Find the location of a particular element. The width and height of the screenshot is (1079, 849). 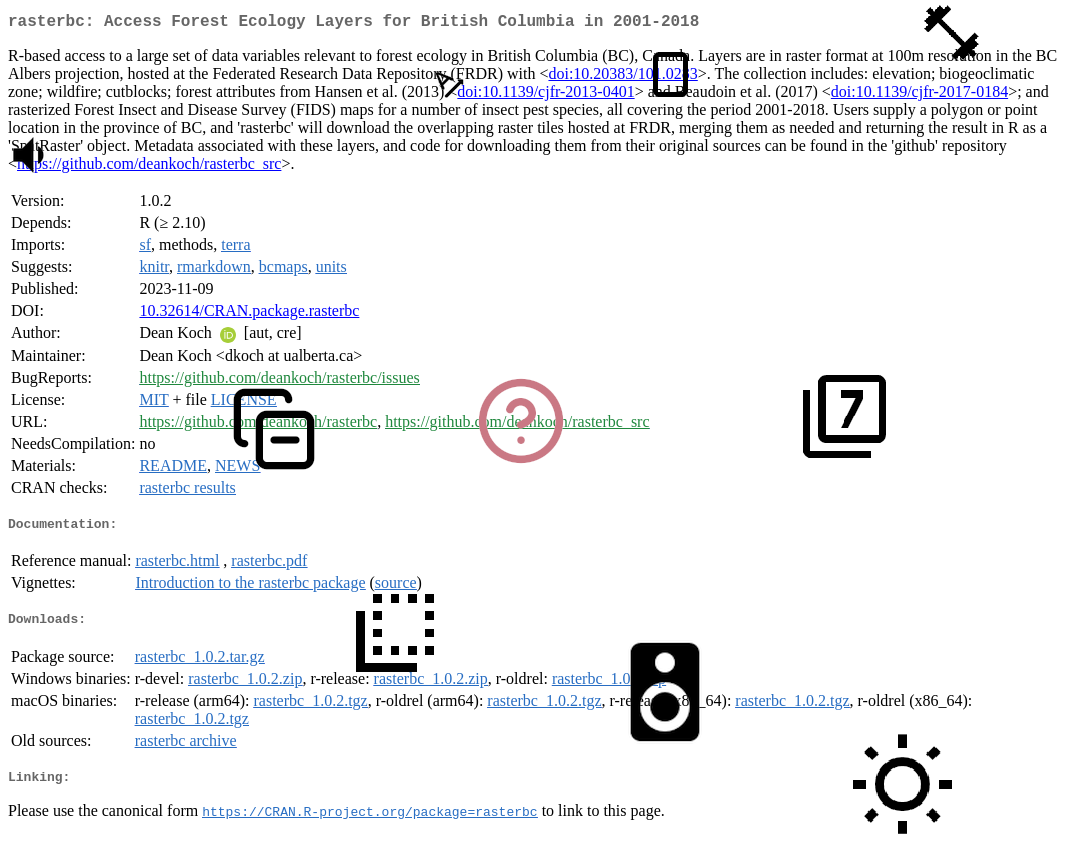

crop image to portrait orientation is located at coordinates (670, 74).